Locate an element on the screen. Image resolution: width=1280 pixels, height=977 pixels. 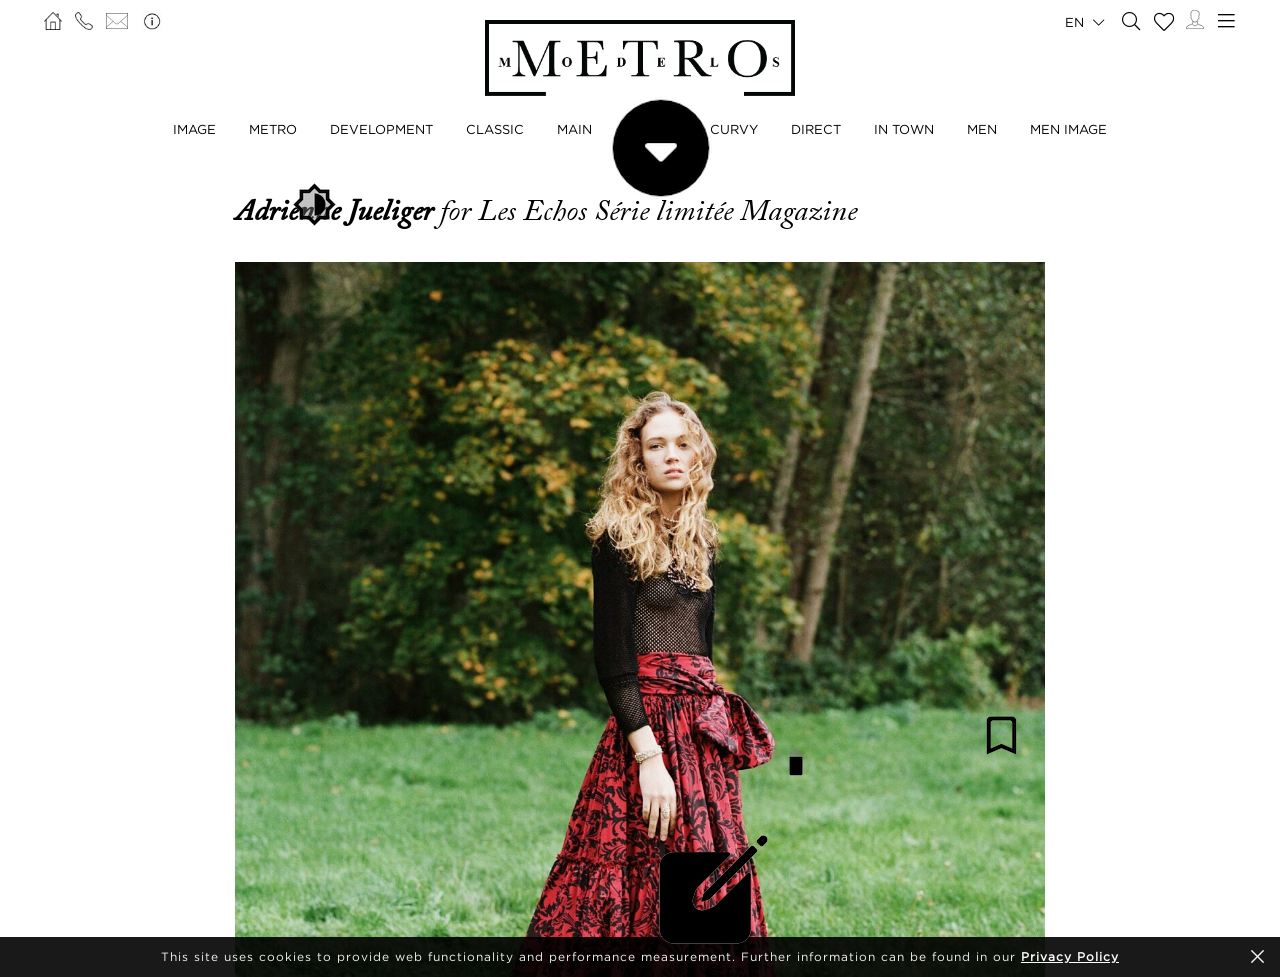
save this item for later is located at coordinates (1001, 735).